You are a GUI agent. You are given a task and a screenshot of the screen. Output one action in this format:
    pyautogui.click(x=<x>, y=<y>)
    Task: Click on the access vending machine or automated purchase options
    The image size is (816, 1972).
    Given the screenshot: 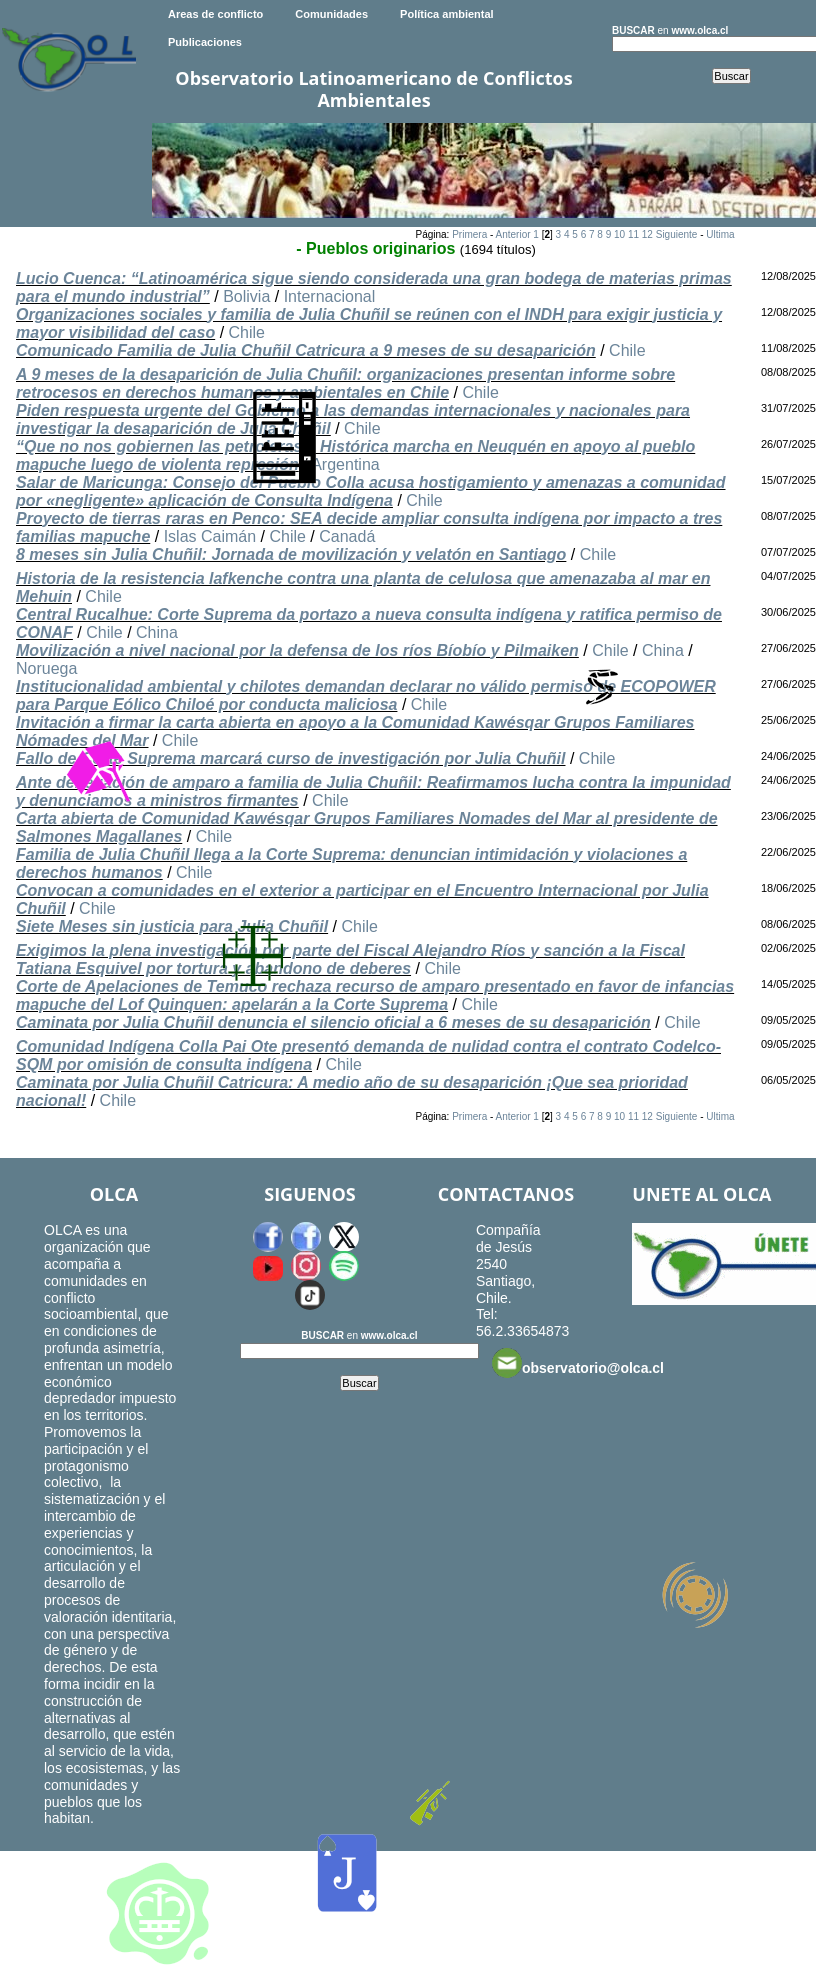 What is the action you would take?
    pyautogui.click(x=284, y=437)
    